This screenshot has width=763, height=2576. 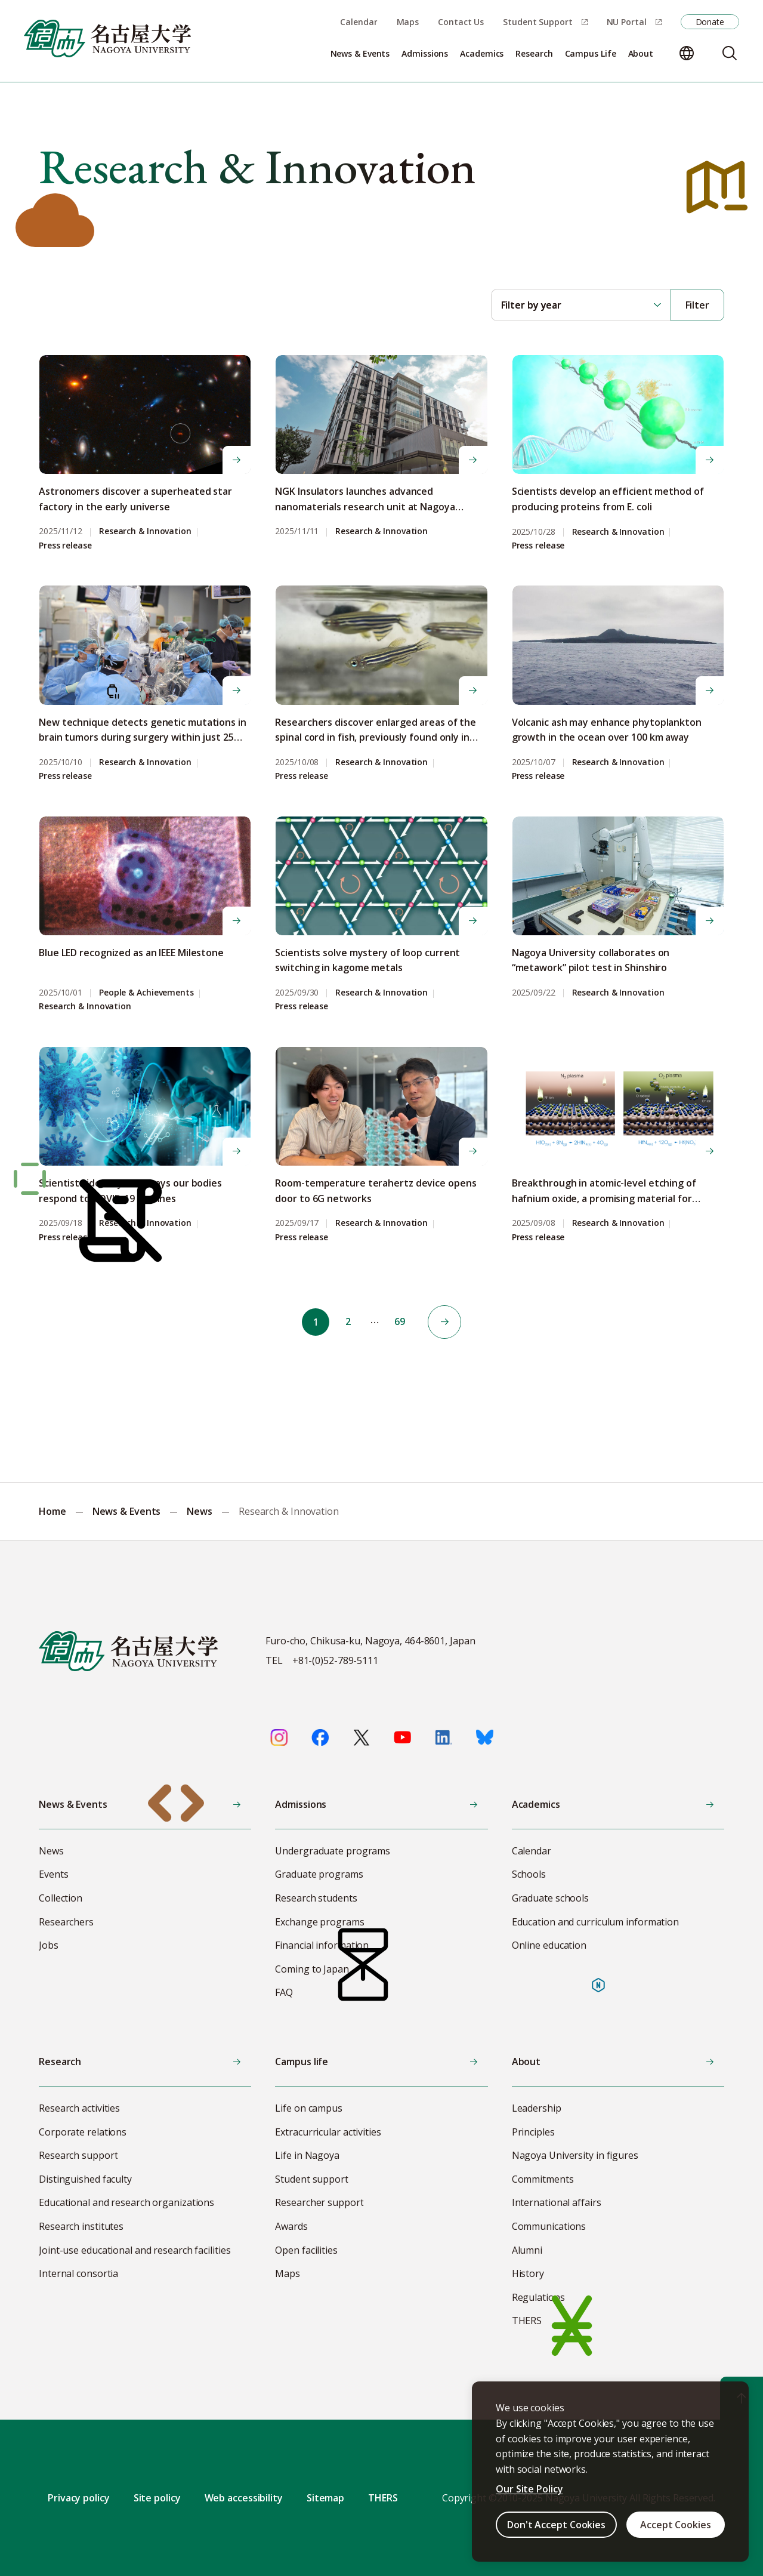 I want to click on apply borders to left and right sides only, so click(x=30, y=1179).